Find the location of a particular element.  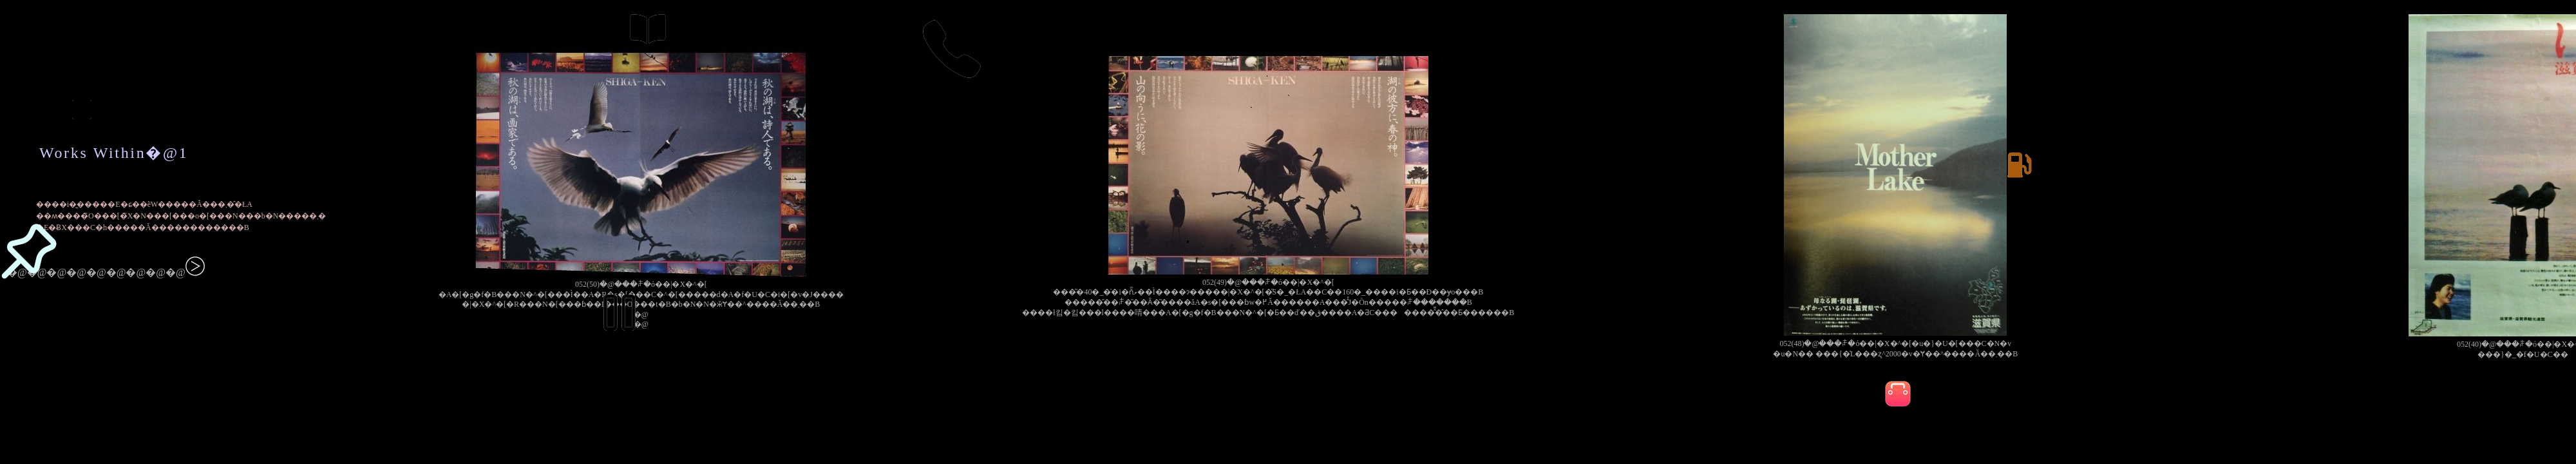

switch to column layout view is located at coordinates (620, 313).